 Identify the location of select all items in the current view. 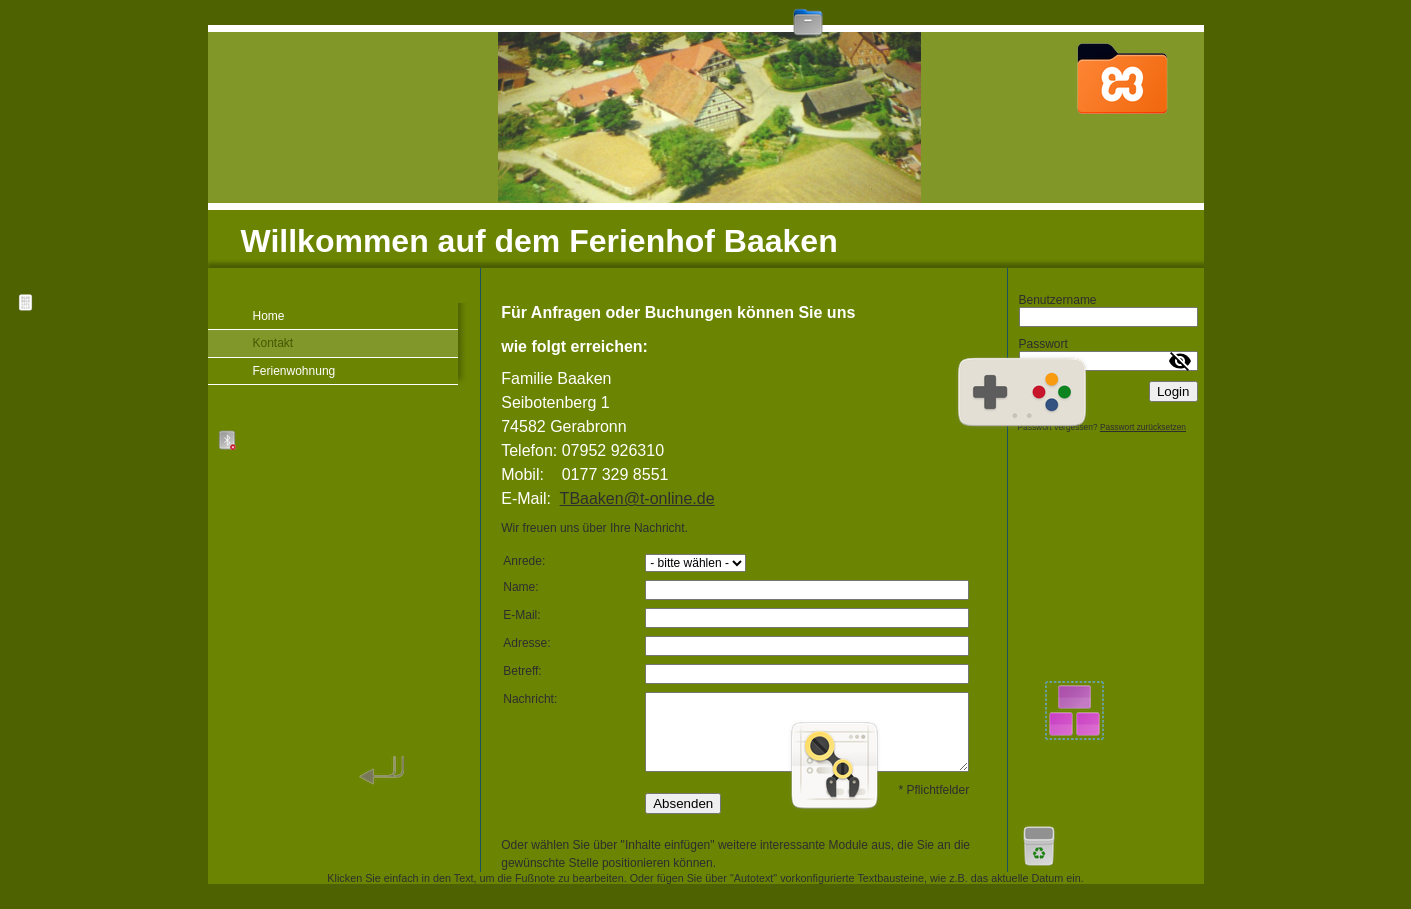
(1074, 710).